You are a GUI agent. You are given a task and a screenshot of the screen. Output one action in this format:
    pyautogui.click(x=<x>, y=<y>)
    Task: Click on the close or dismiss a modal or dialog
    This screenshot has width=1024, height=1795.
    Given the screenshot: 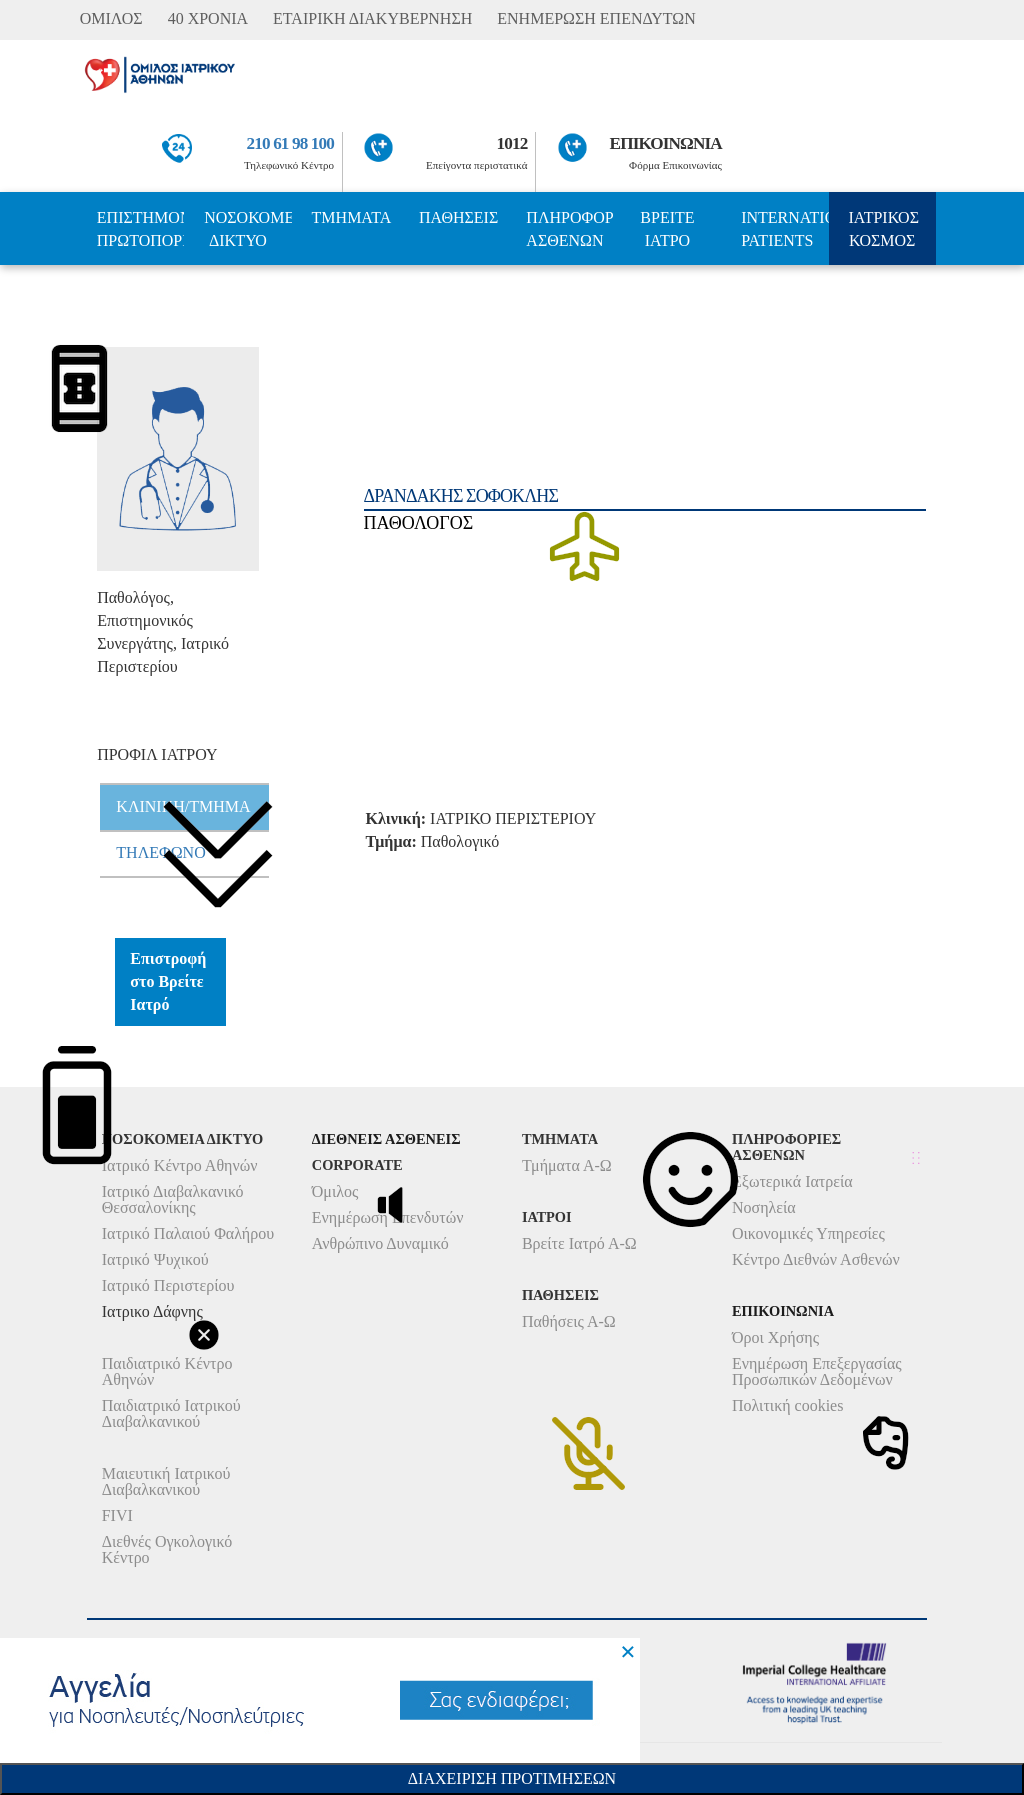 What is the action you would take?
    pyautogui.click(x=204, y=1335)
    